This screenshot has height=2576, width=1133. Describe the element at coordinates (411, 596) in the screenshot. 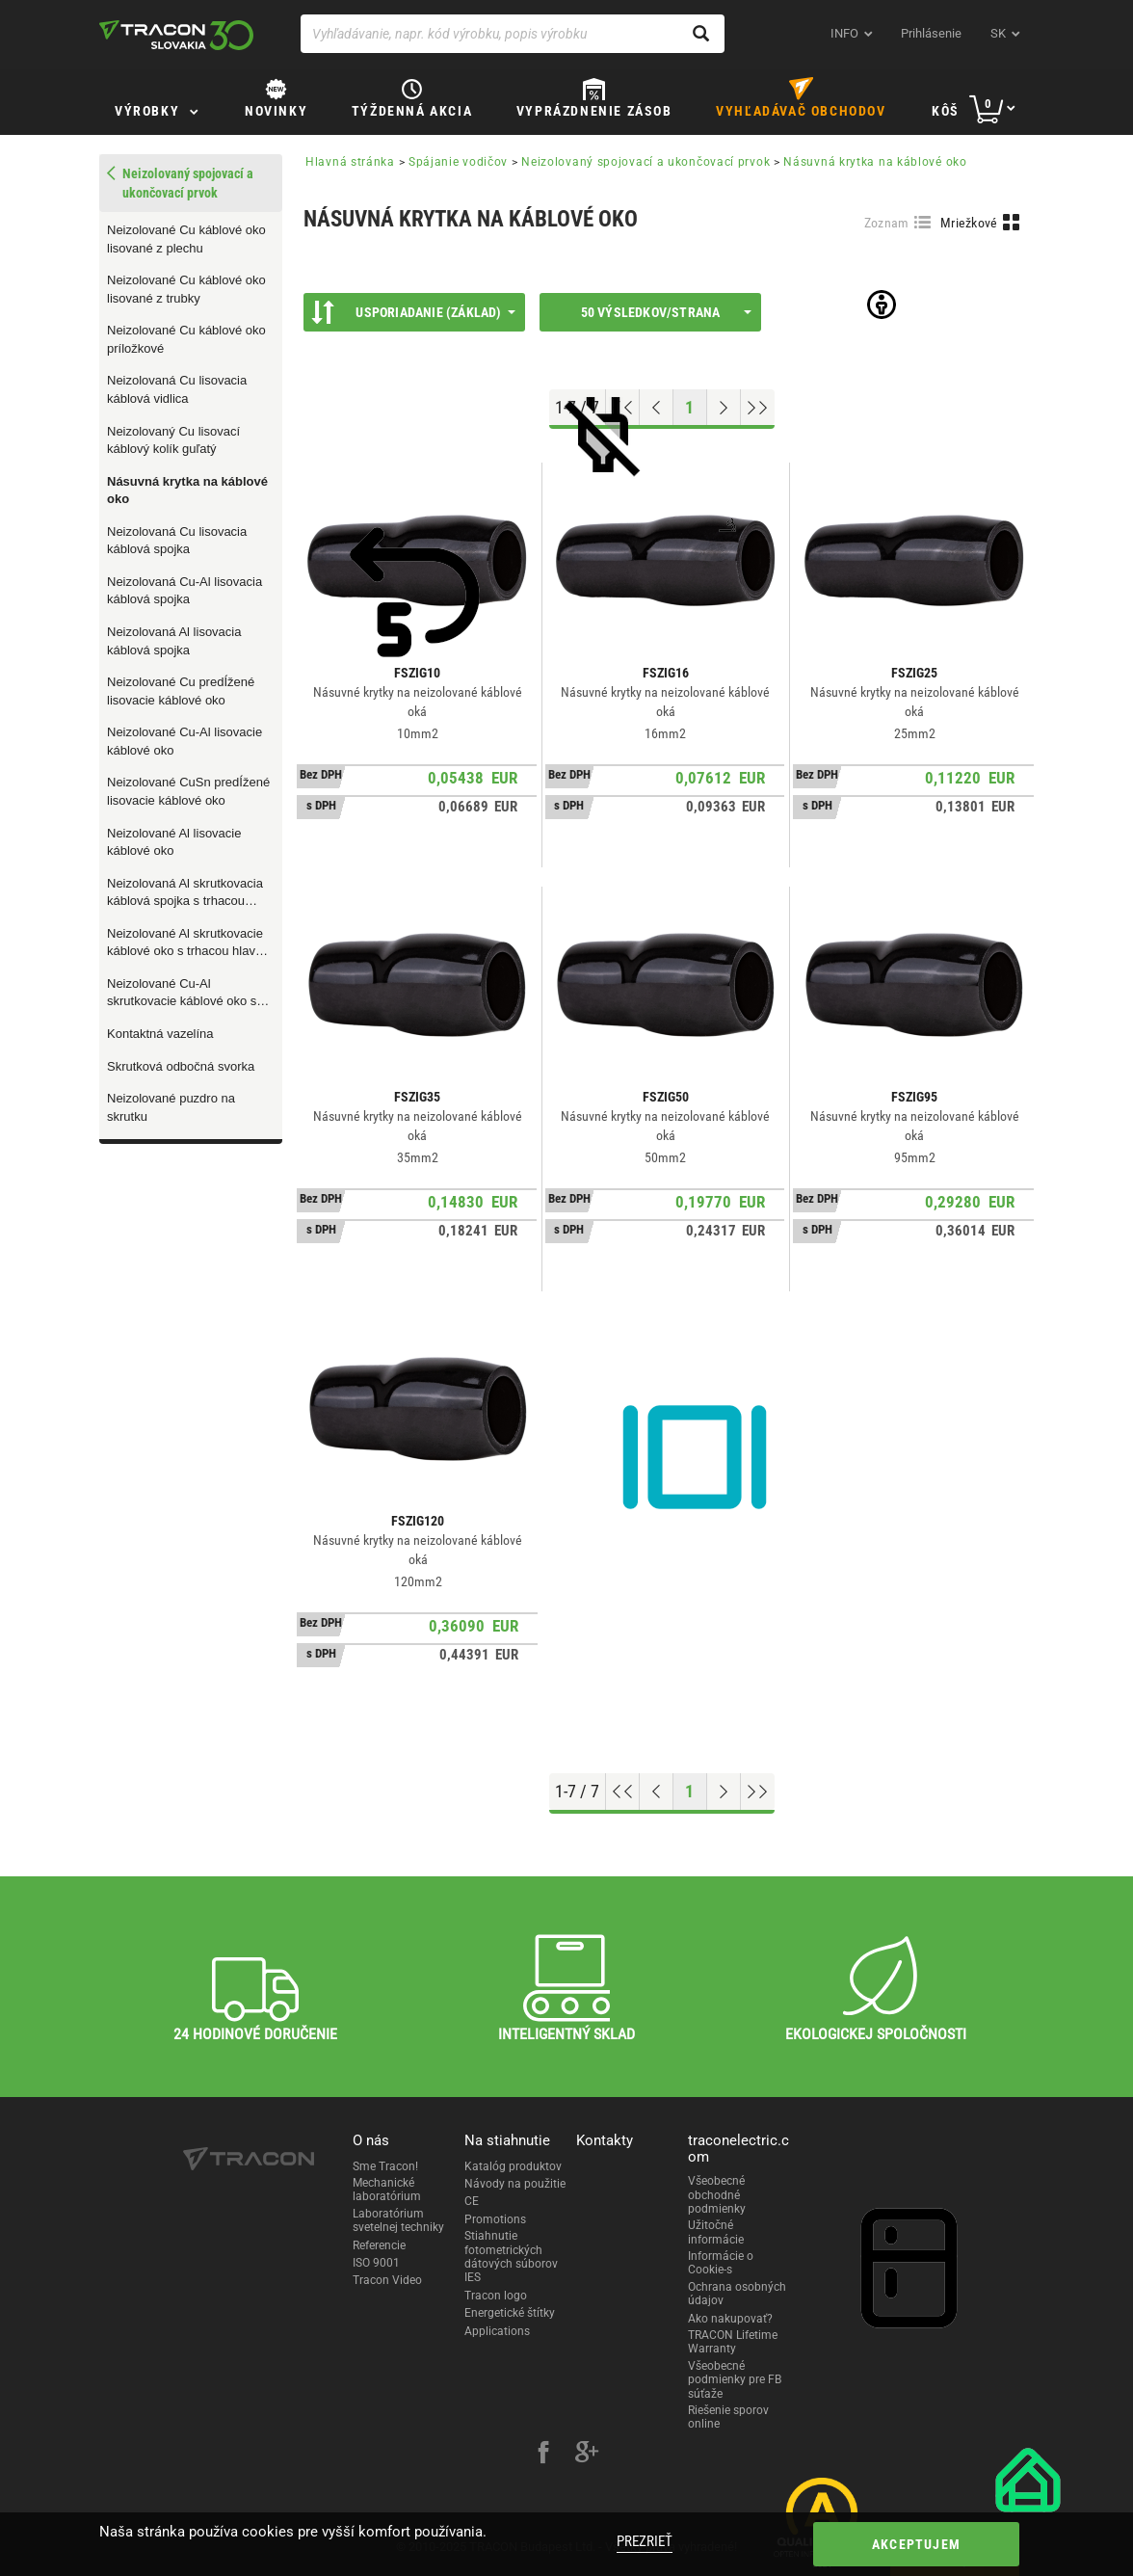

I see `rewind media by 5 seconds` at that location.